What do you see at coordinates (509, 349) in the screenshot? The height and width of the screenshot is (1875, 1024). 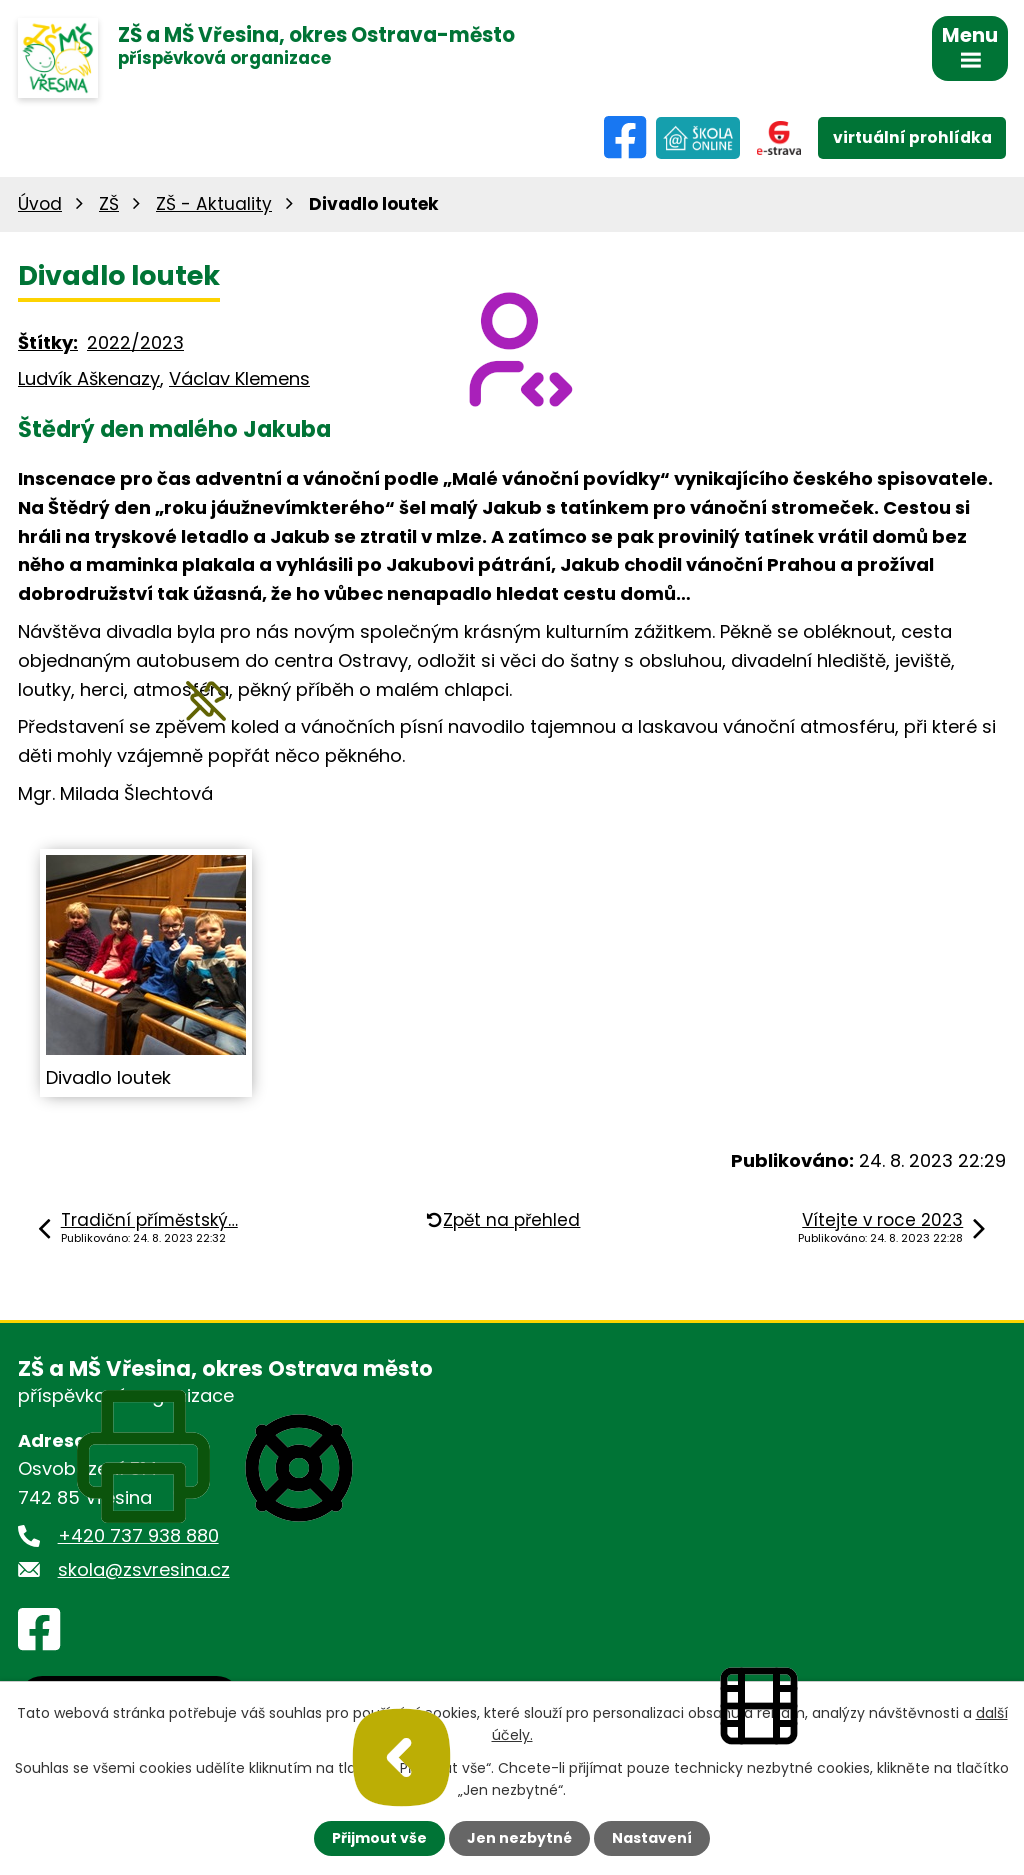 I see `view developer profile` at bounding box center [509, 349].